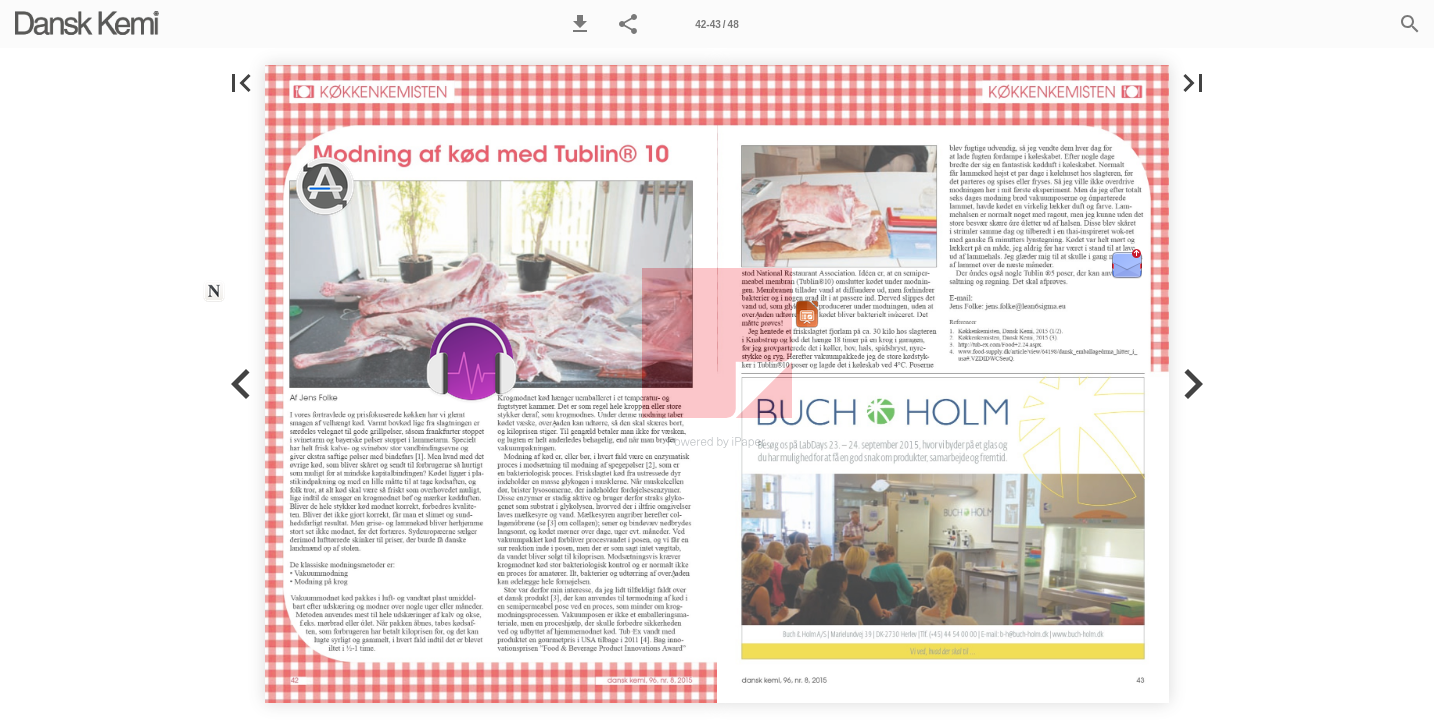 Image resolution: width=1434 pixels, height=720 pixels. What do you see at coordinates (325, 186) in the screenshot?
I see `open the software update manager` at bounding box center [325, 186].